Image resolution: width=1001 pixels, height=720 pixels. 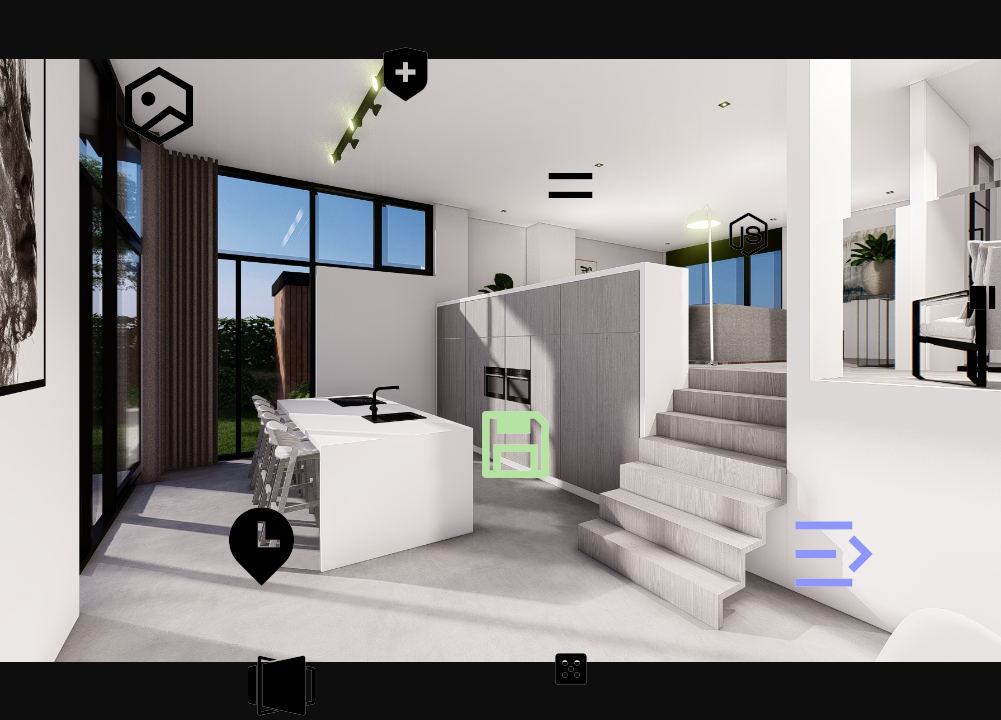 I want to click on view NFT collection or digital assets, so click(x=159, y=106).